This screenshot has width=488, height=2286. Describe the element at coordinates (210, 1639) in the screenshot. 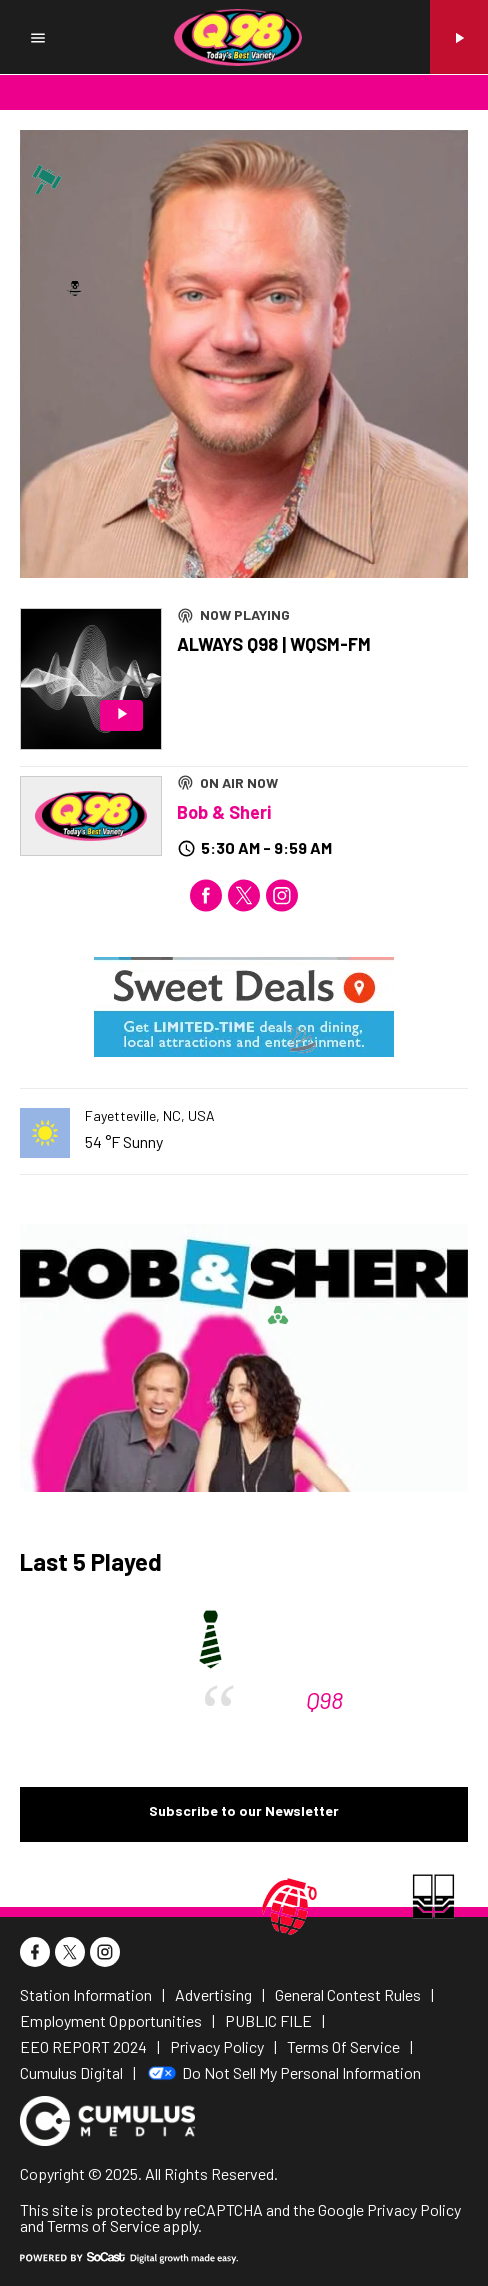

I see `formal or business dress code indicator` at that location.